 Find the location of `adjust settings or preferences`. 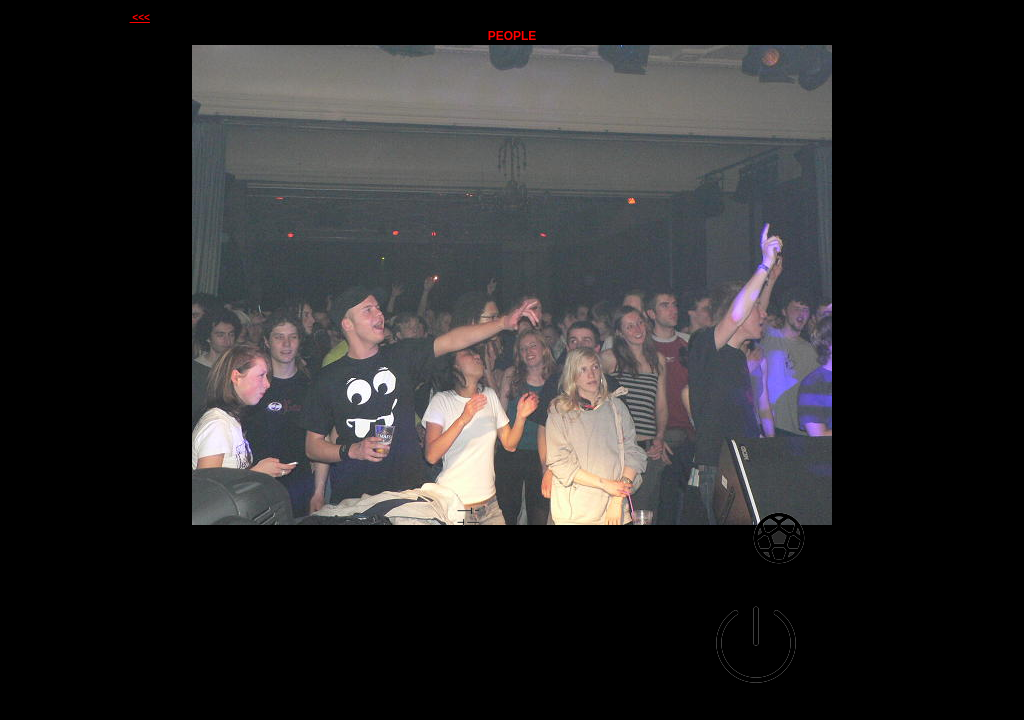

adjust settings or preferences is located at coordinates (468, 516).